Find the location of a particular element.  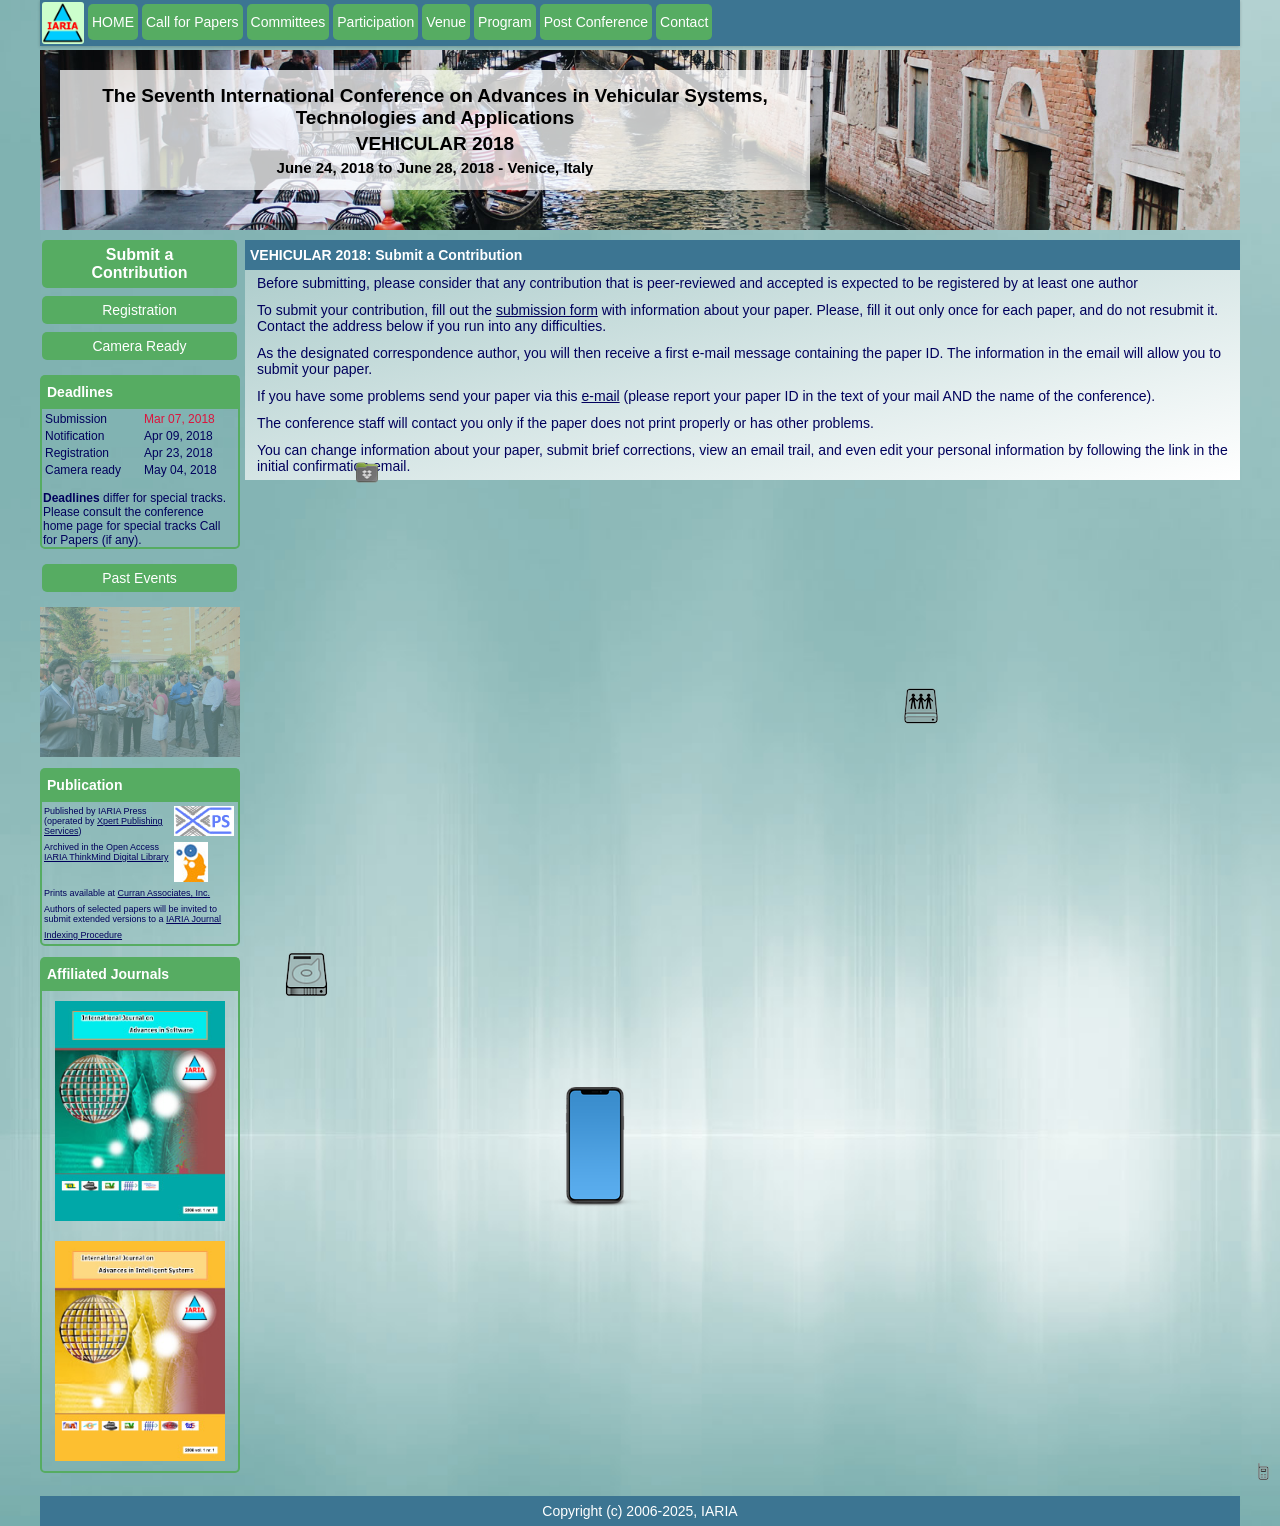

open your dropbox folder is located at coordinates (367, 472).